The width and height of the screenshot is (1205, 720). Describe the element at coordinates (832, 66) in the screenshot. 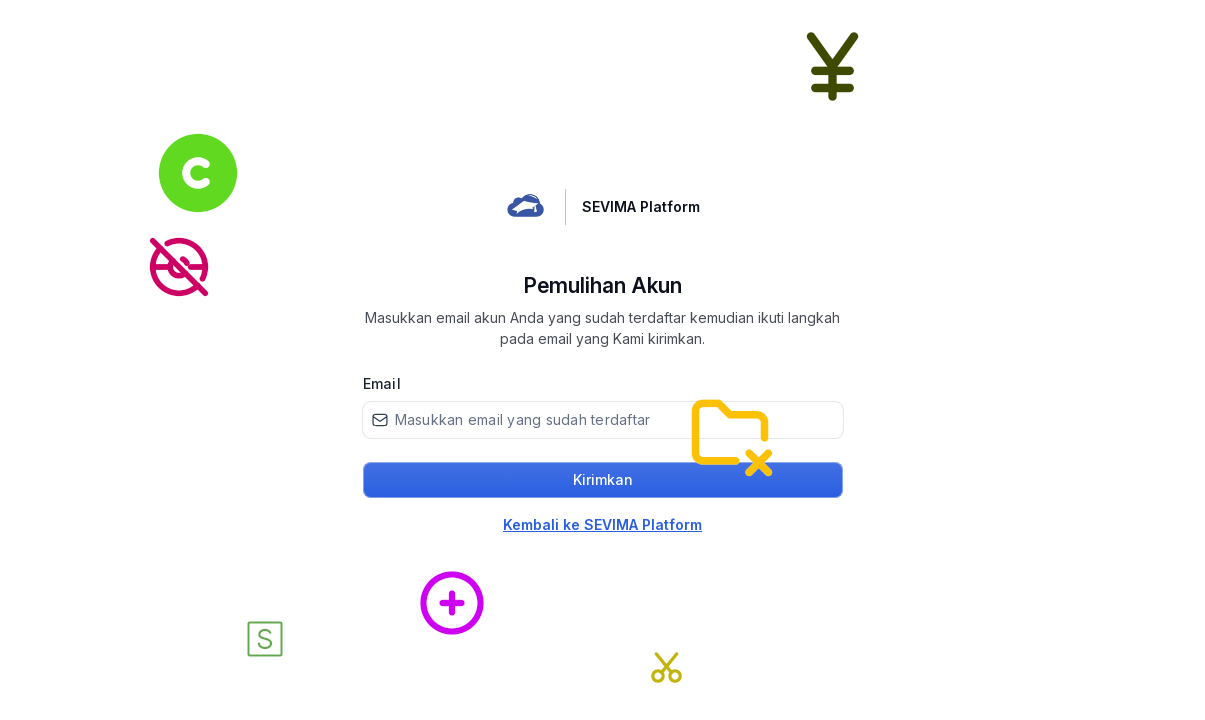

I see `select Japanese yen as currency` at that location.